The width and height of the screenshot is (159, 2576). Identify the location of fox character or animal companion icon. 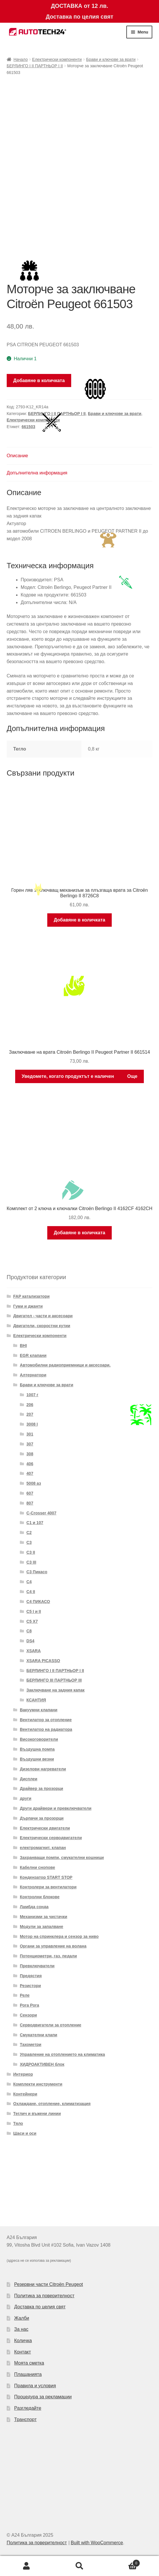
(39, 889).